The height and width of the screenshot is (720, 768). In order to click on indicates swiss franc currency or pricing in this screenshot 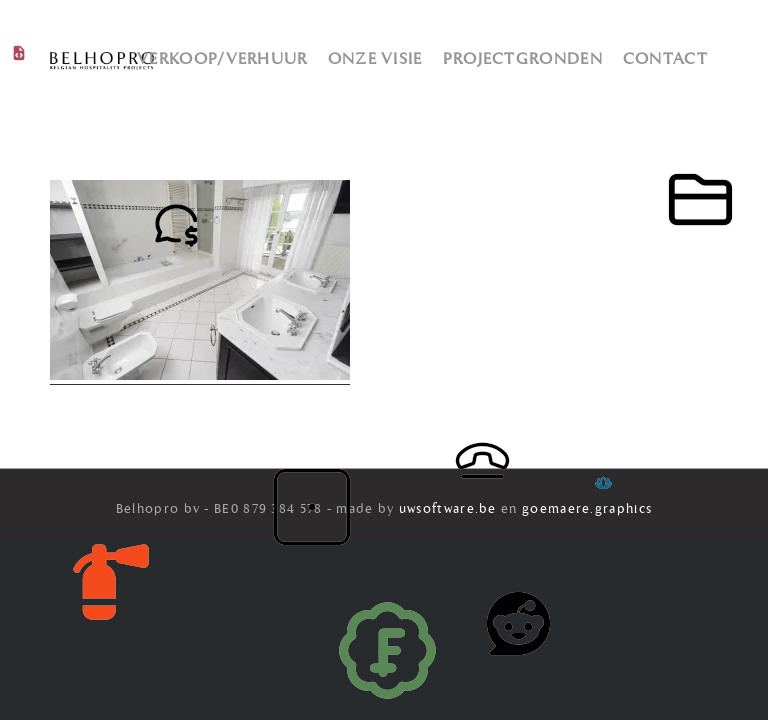, I will do `click(387, 650)`.